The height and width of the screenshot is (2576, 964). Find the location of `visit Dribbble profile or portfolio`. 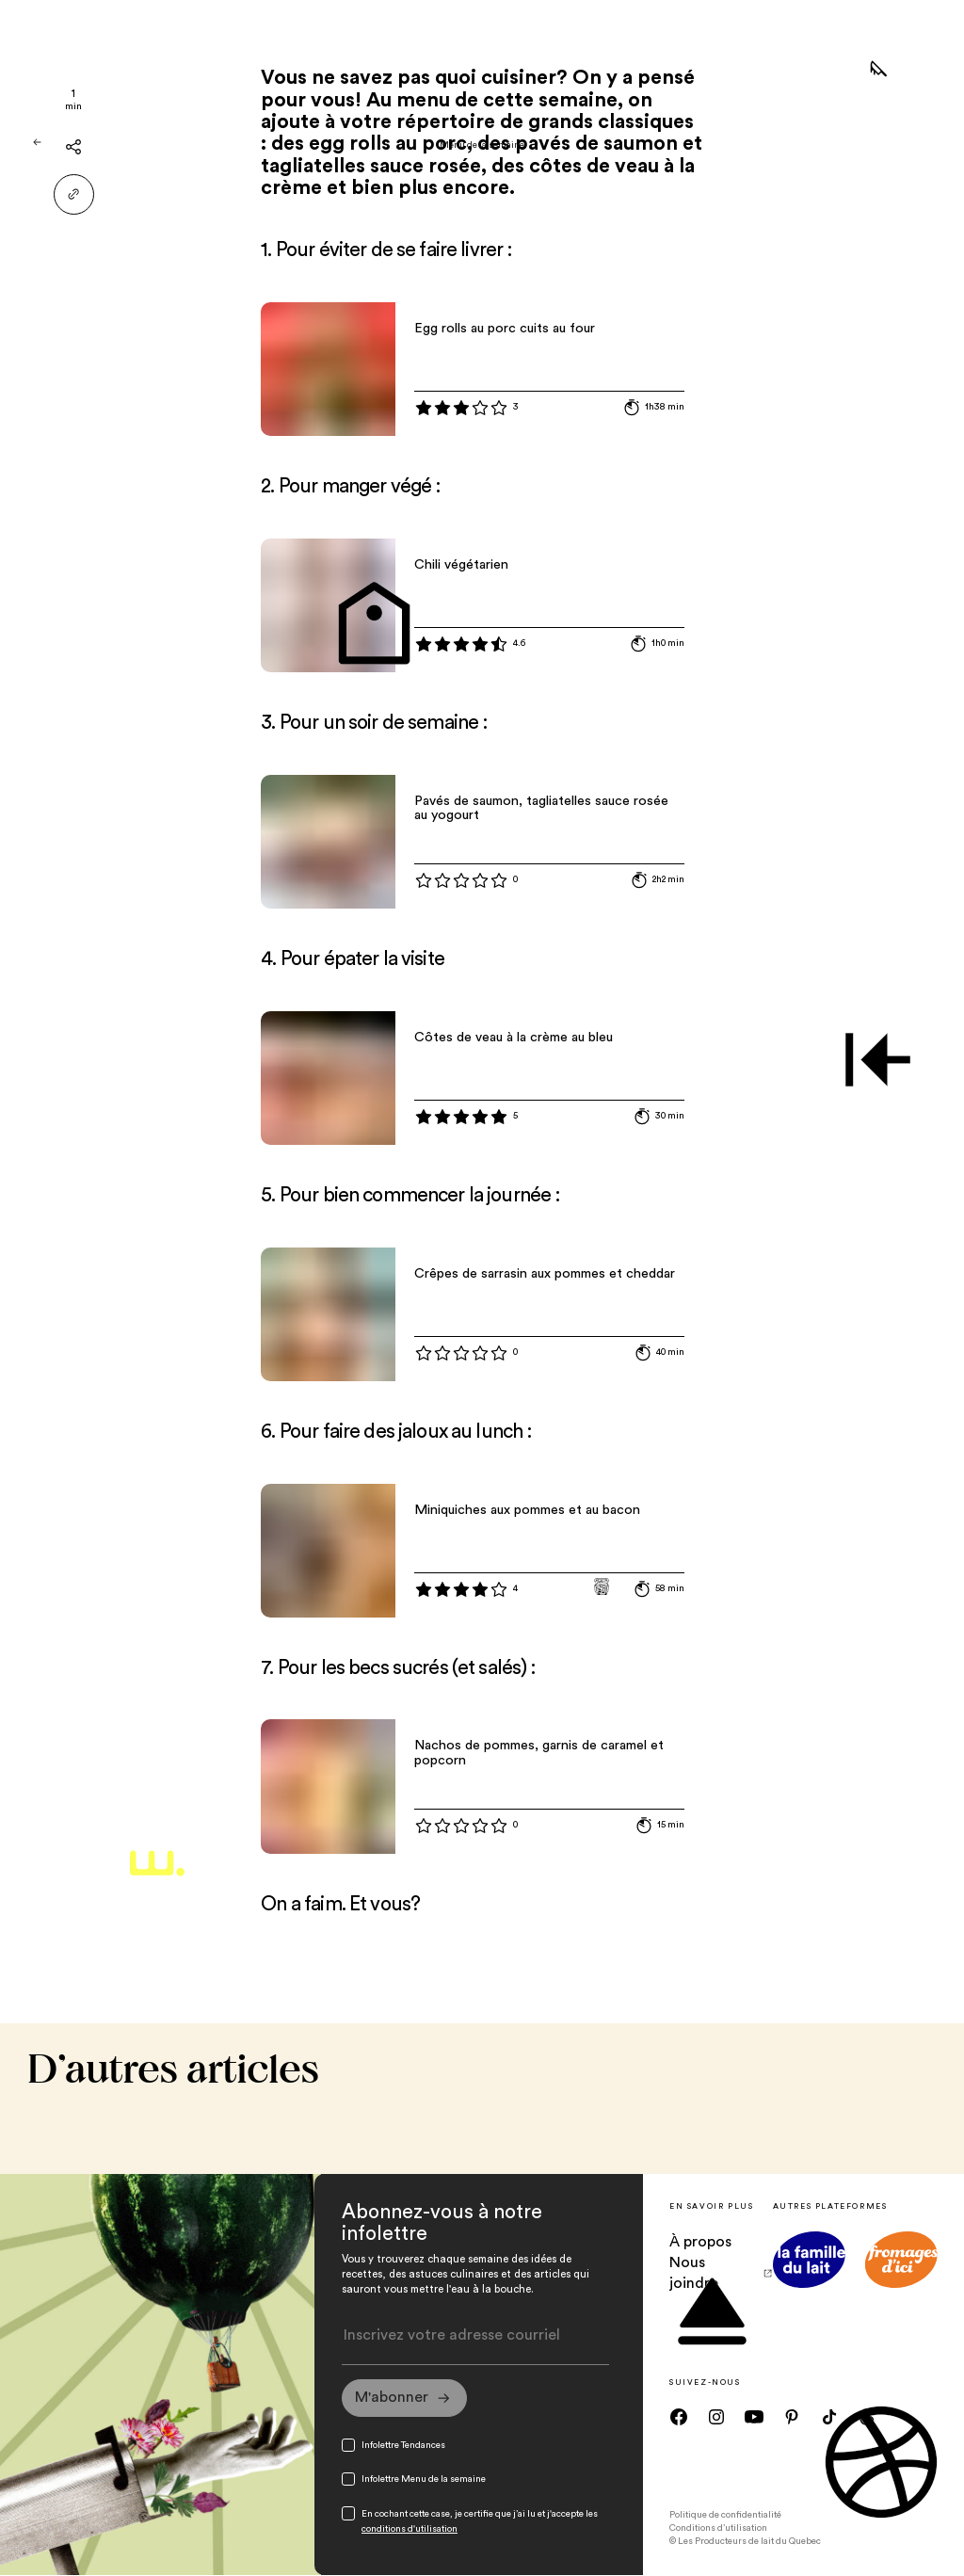

visit Dribbble profile or portfolio is located at coordinates (881, 2462).